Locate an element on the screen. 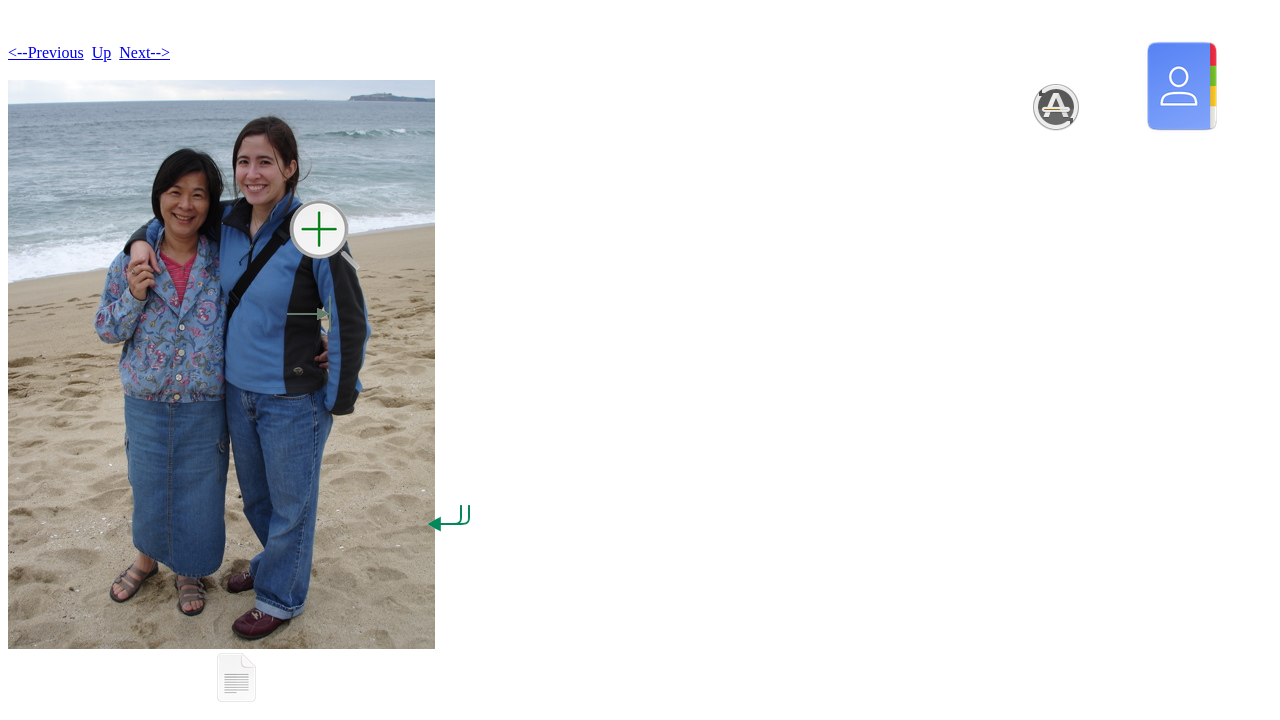 The image size is (1280, 720). reply to all recipients of an email is located at coordinates (448, 515).